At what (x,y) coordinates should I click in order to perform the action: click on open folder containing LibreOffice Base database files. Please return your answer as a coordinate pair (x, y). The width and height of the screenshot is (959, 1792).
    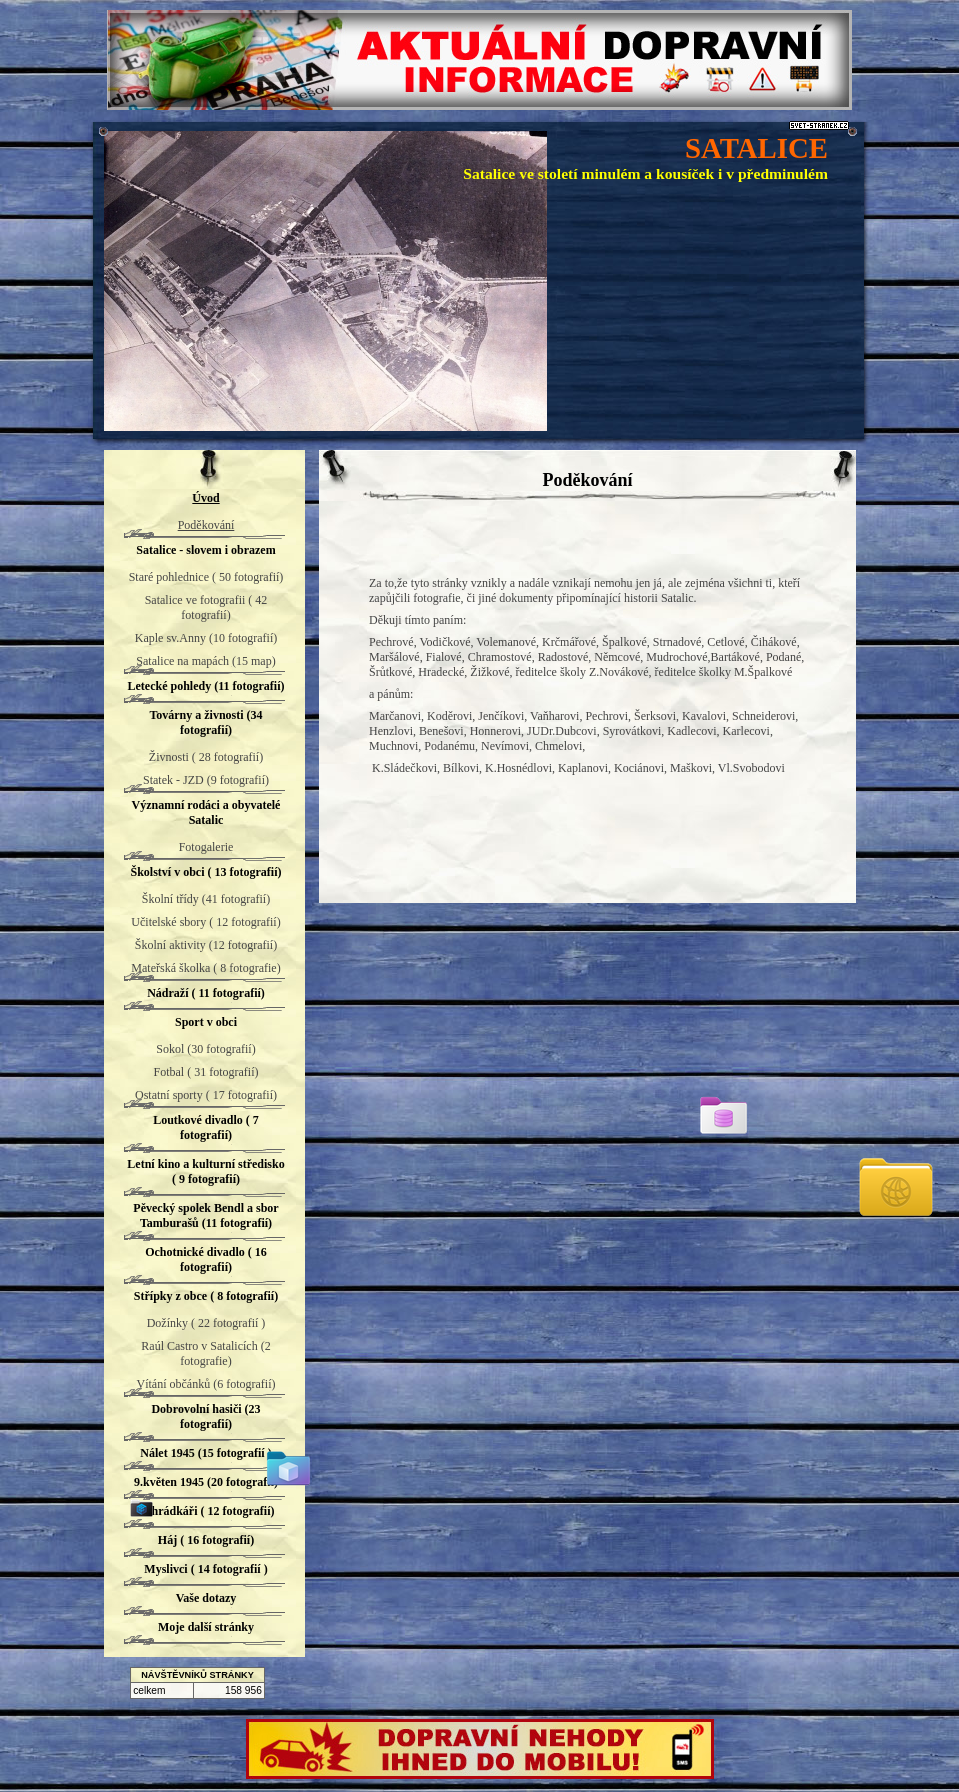
    Looking at the image, I should click on (723, 1116).